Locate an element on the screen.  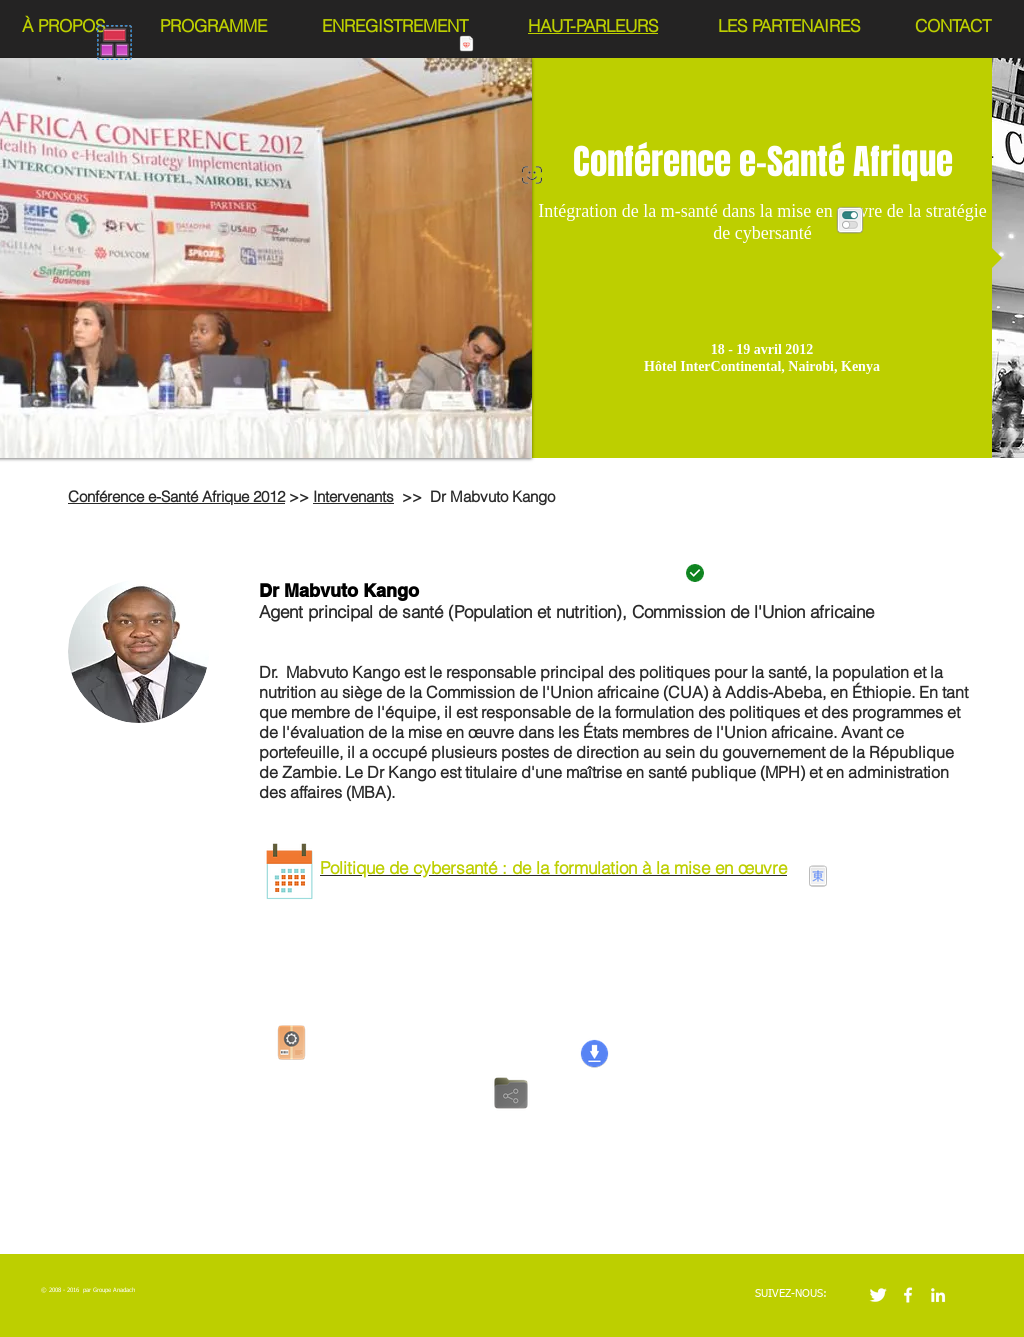
launch the mahjongg tile matching game is located at coordinates (818, 876).